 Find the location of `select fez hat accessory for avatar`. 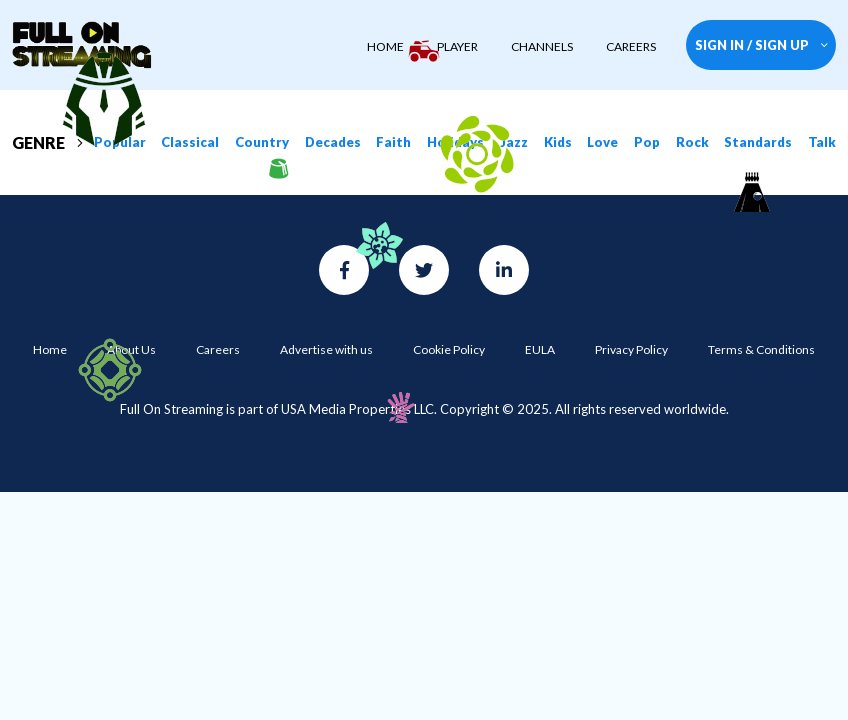

select fez hat accessory for avatar is located at coordinates (278, 168).